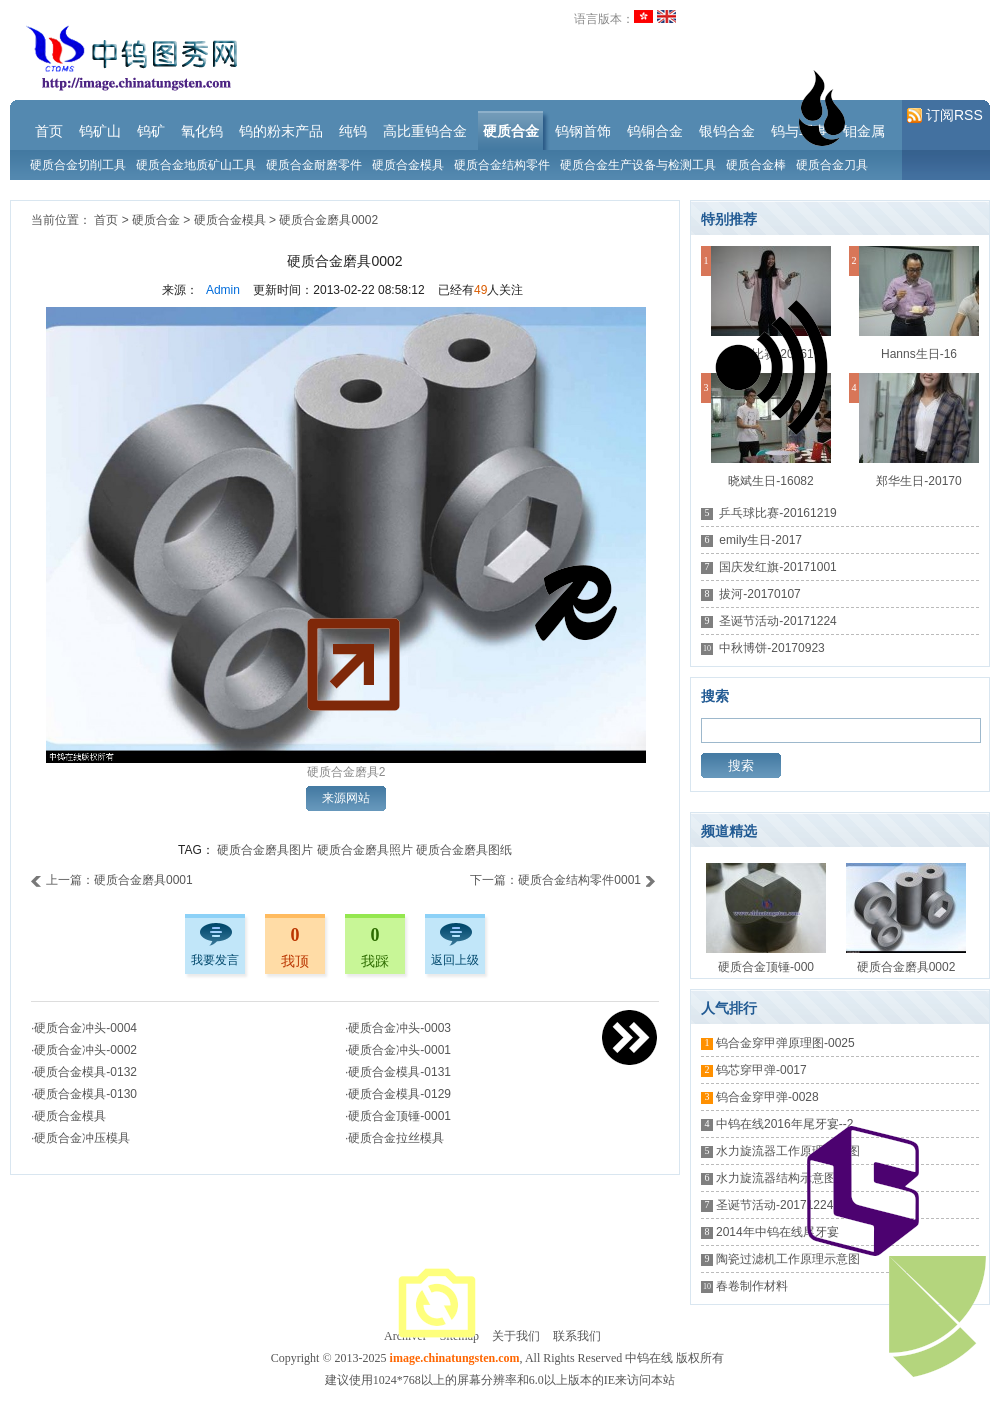 The image size is (1000, 1423). Describe the element at coordinates (822, 108) in the screenshot. I see `backblaze cloud backup service logo` at that location.